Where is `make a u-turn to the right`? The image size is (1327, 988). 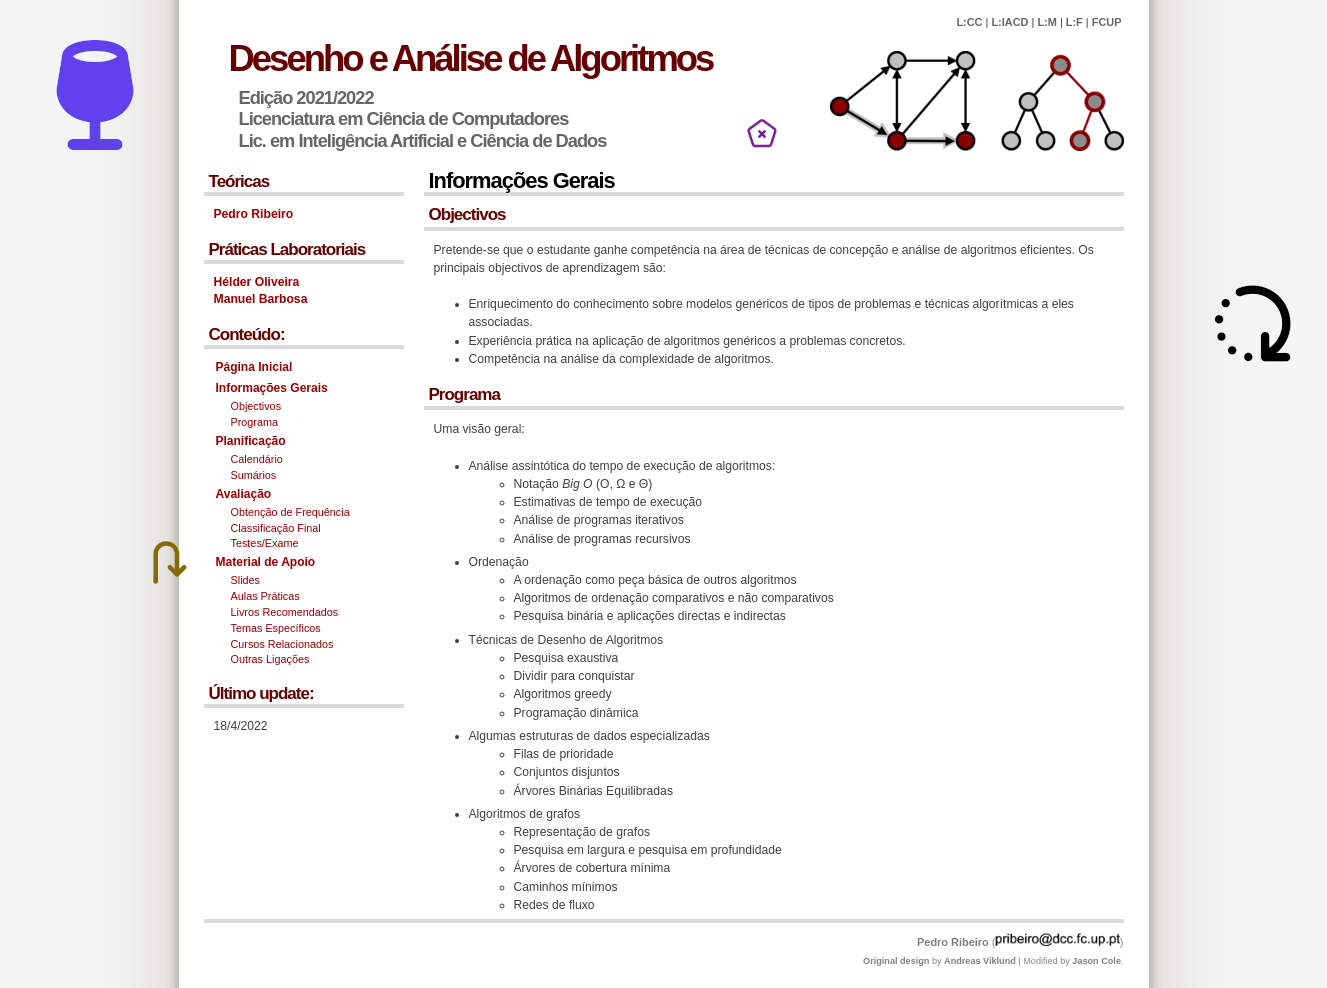 make a u-turn to the right is located at coordinates (167, 562).